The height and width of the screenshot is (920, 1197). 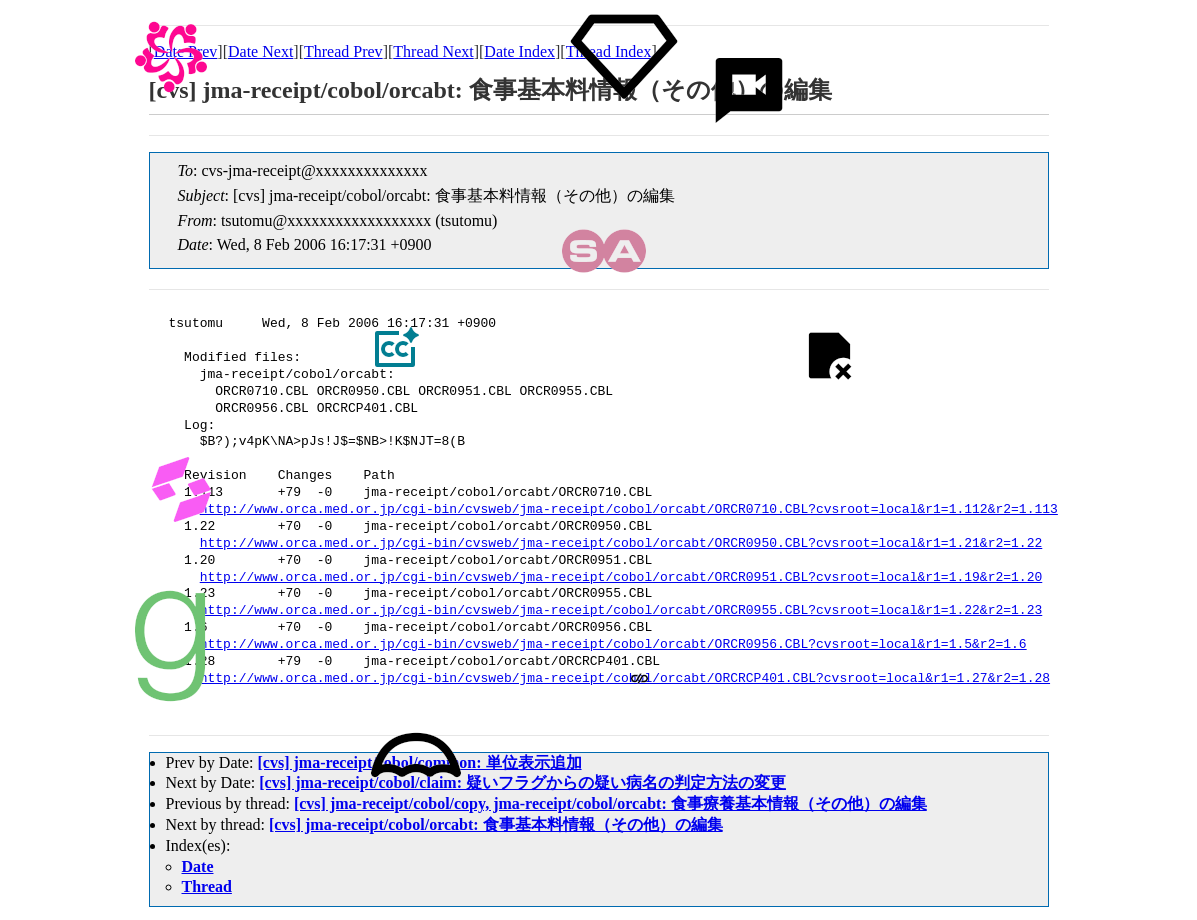 I want to click on open umbrel home server dashboard, so click(x=416, y=755).